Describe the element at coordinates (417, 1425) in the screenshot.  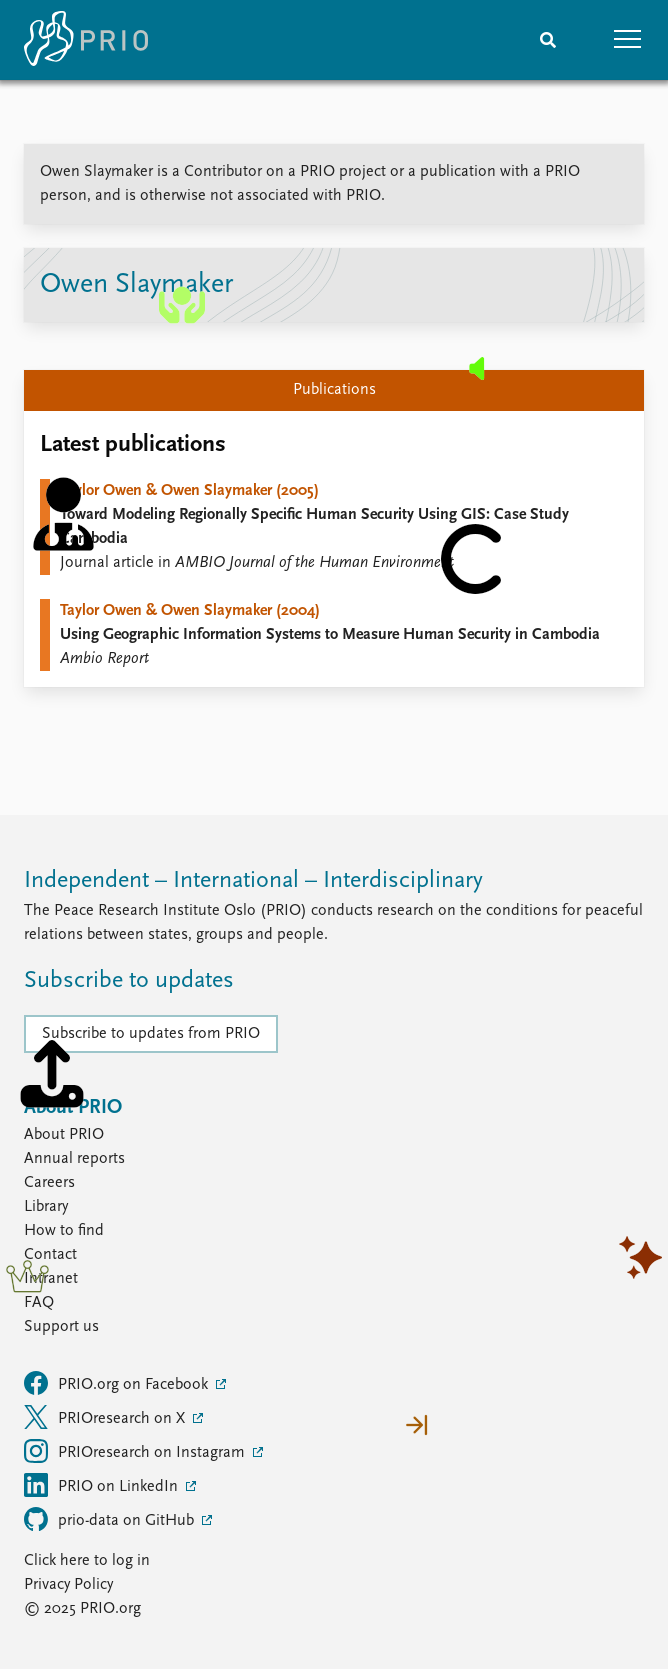
I see `navigate to the next item or page` at that location.